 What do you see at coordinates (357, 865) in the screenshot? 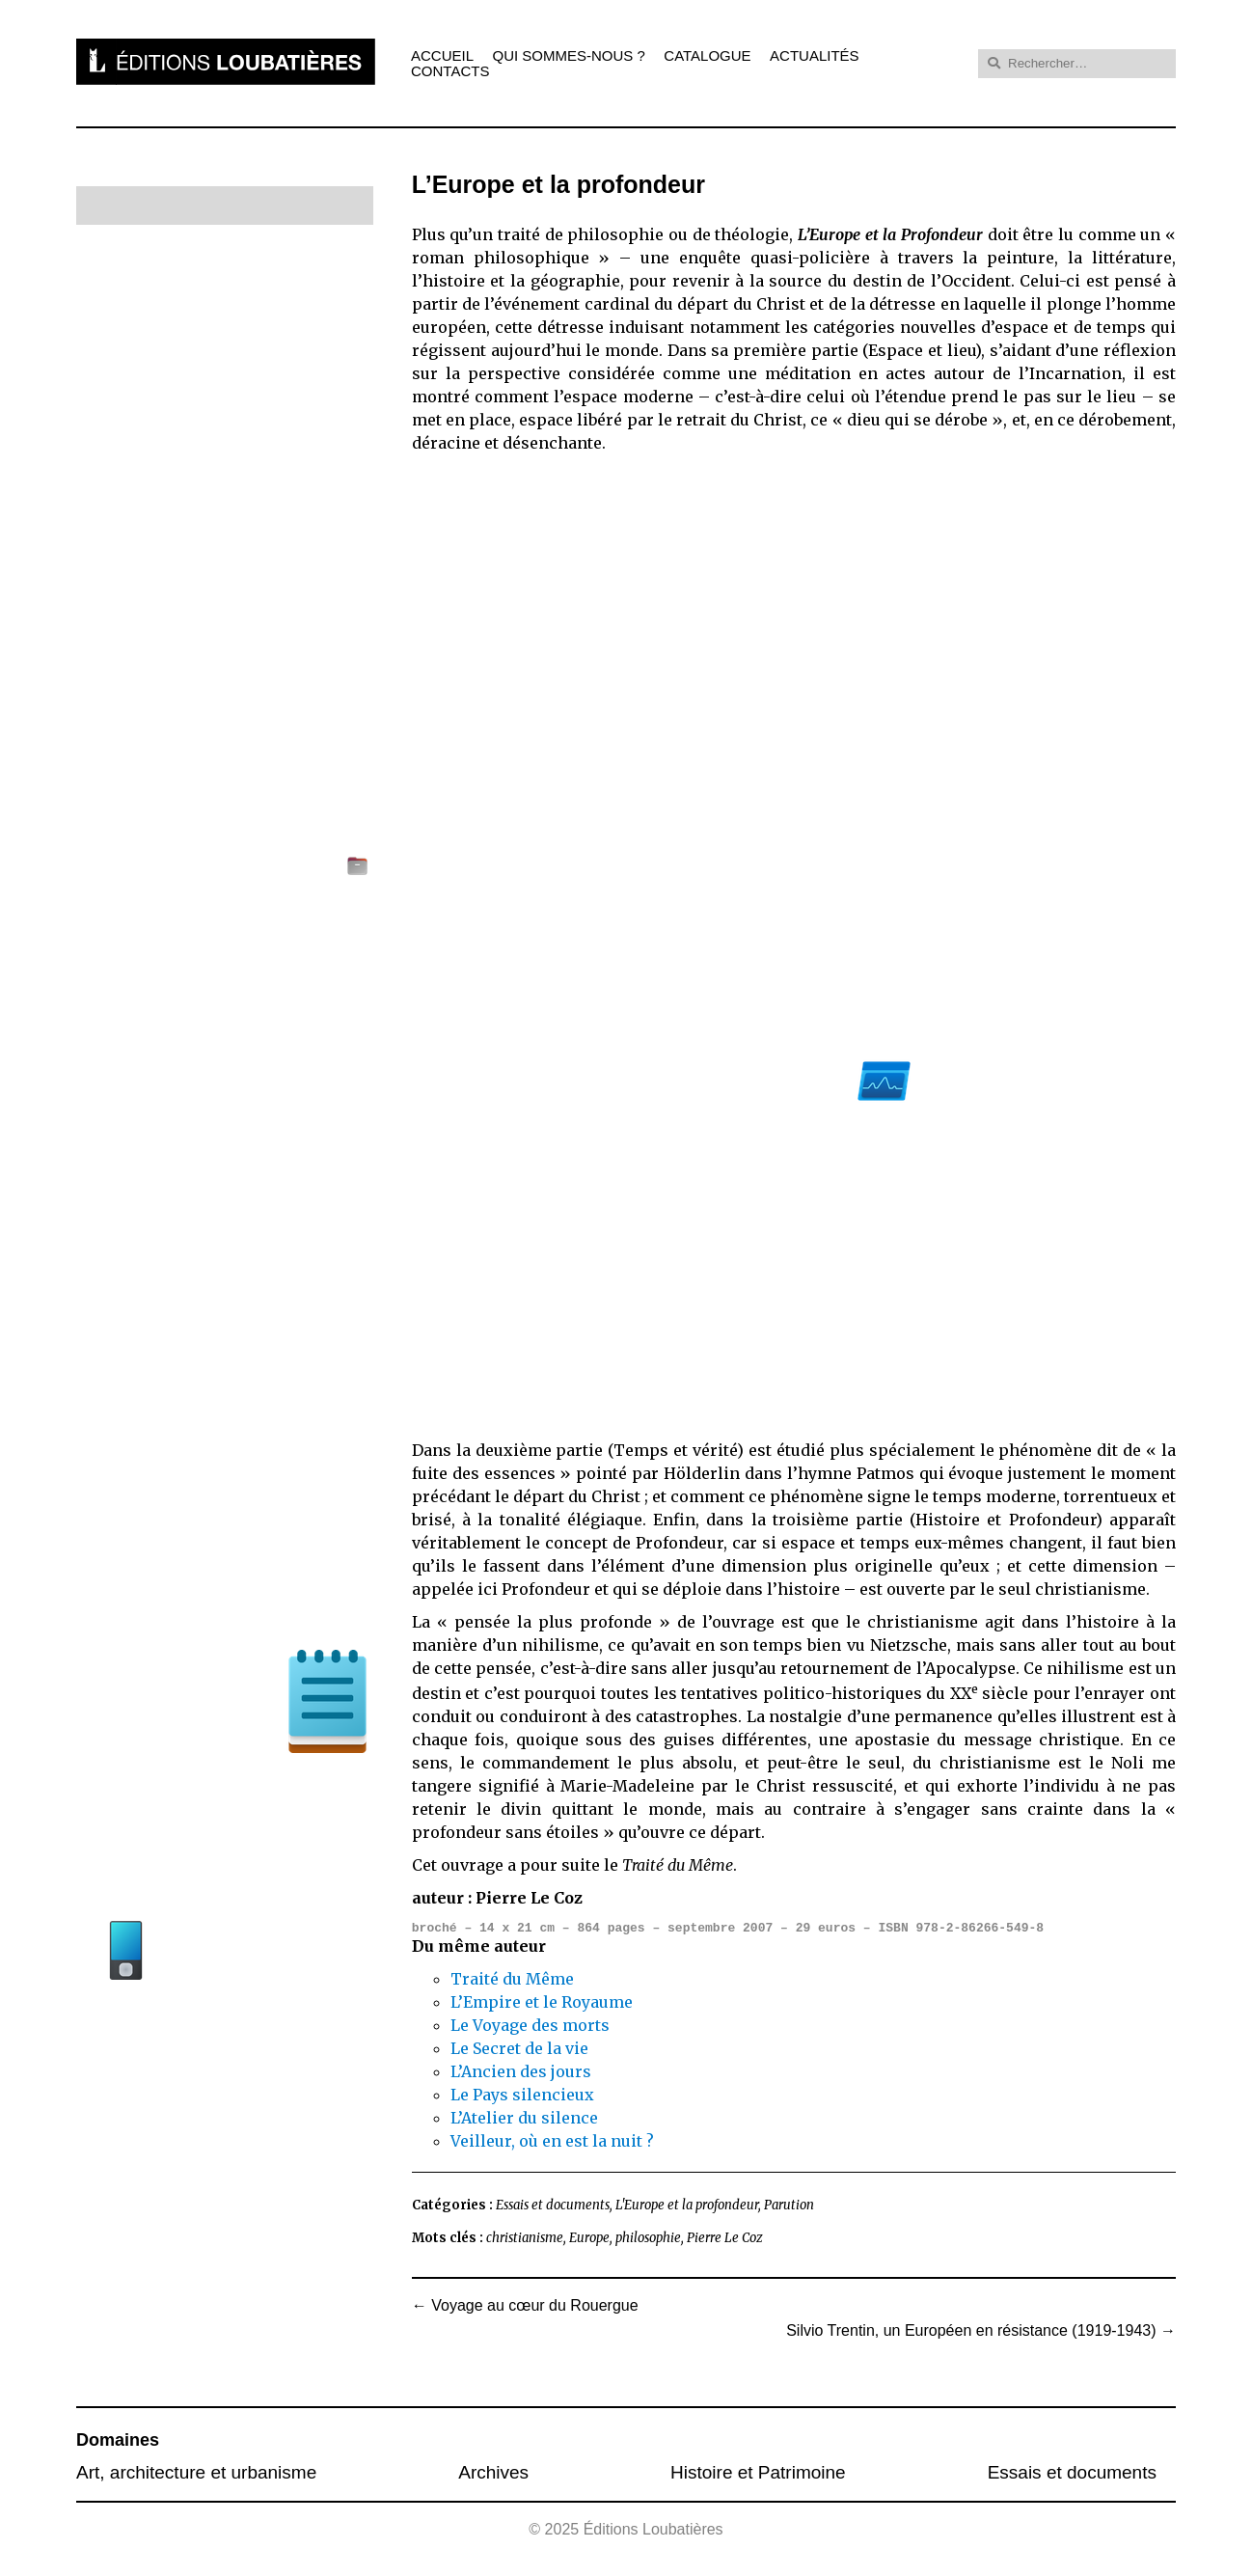
I see `open the file manager application` at bounding box center [357, 865].